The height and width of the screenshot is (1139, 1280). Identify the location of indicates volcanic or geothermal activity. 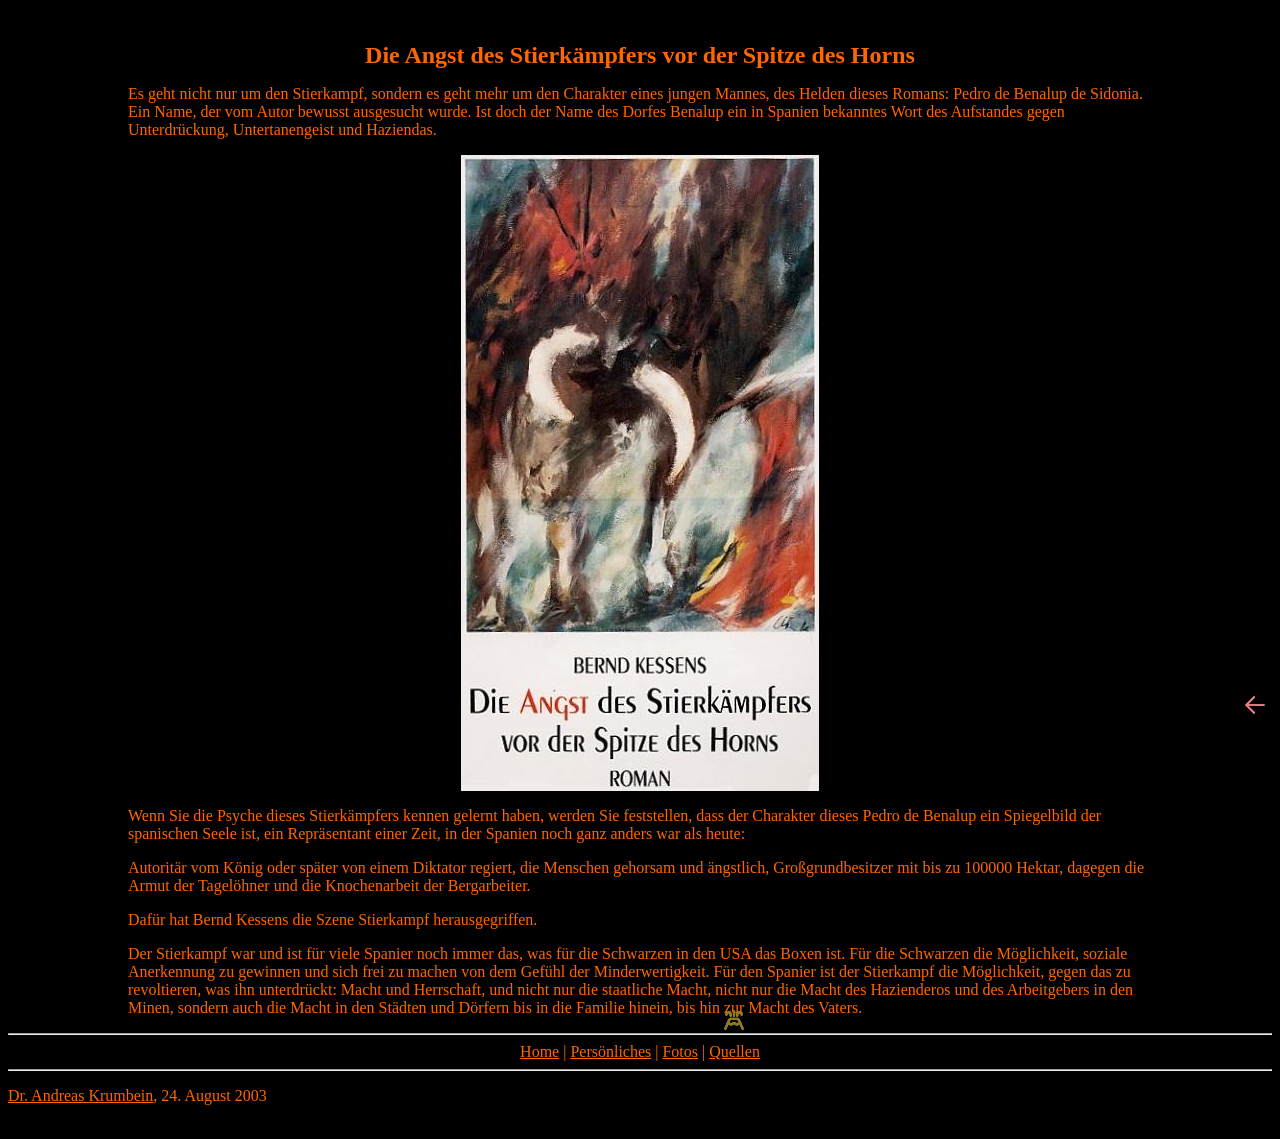
(734, 1020).